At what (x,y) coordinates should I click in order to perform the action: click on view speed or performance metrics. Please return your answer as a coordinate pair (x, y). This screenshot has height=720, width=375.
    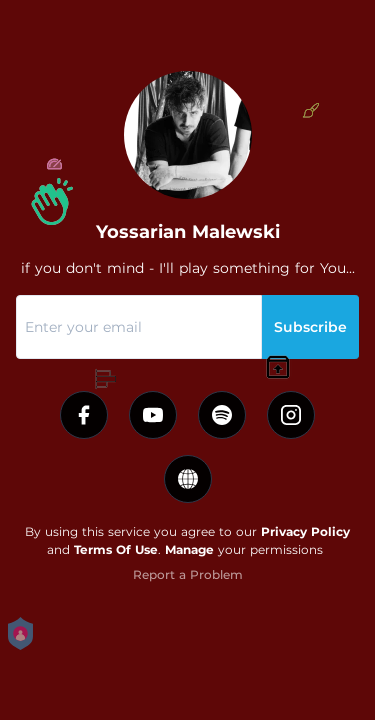
    Looking at the image, I should click on (54, 164).